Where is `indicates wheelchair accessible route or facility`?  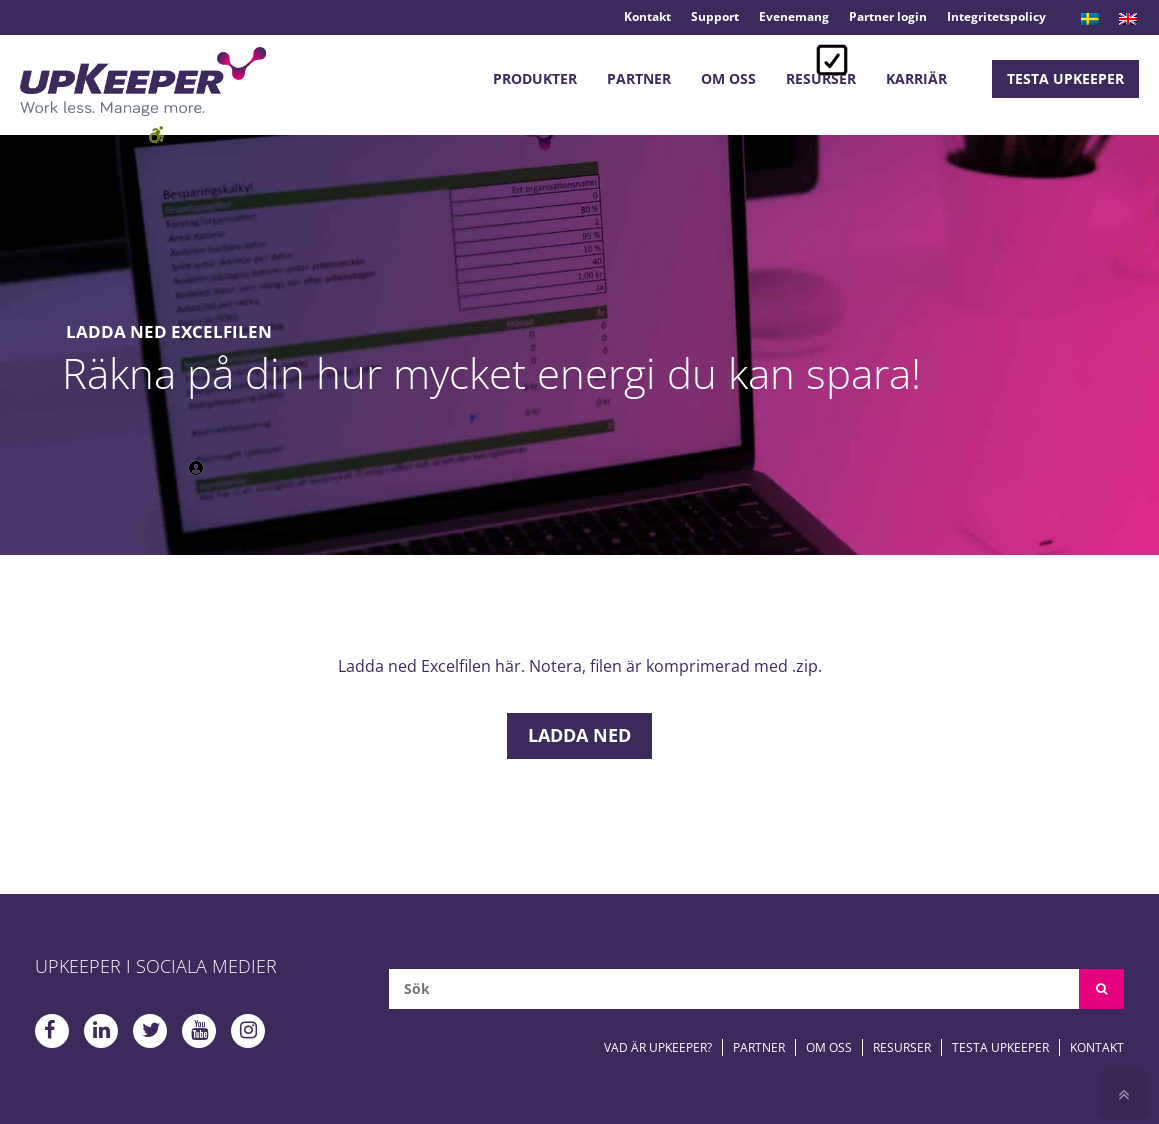
indicates wheelchair accessible route or facility is located at coordinates (156, 134).